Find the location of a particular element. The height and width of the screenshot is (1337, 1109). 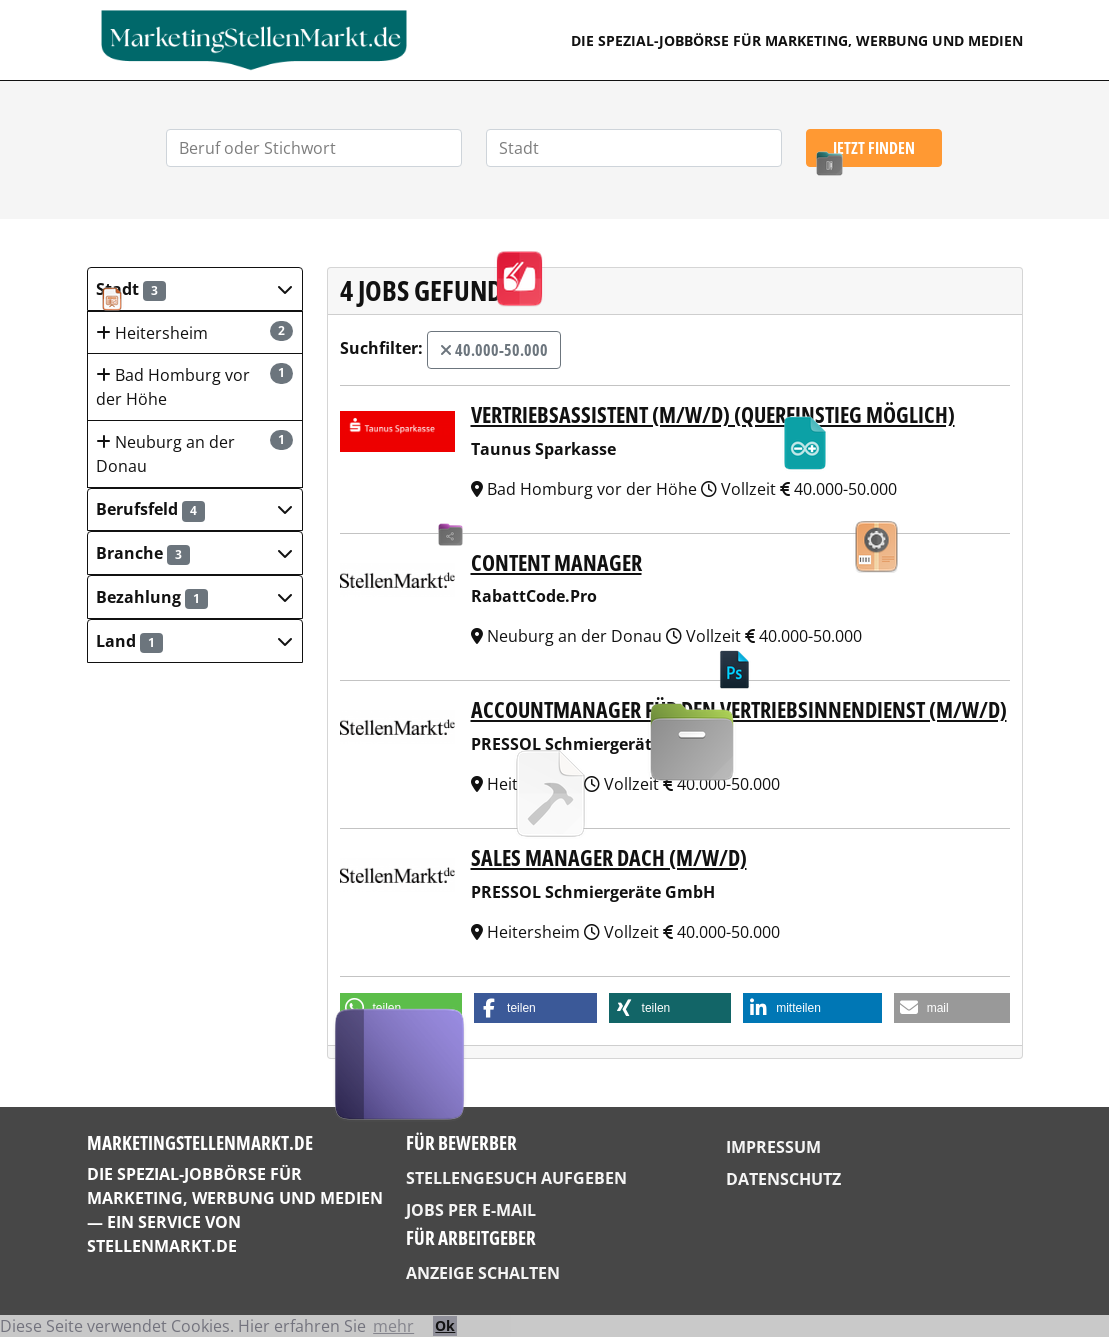

postscript document file type indicator is located at coordinates (519, 278).